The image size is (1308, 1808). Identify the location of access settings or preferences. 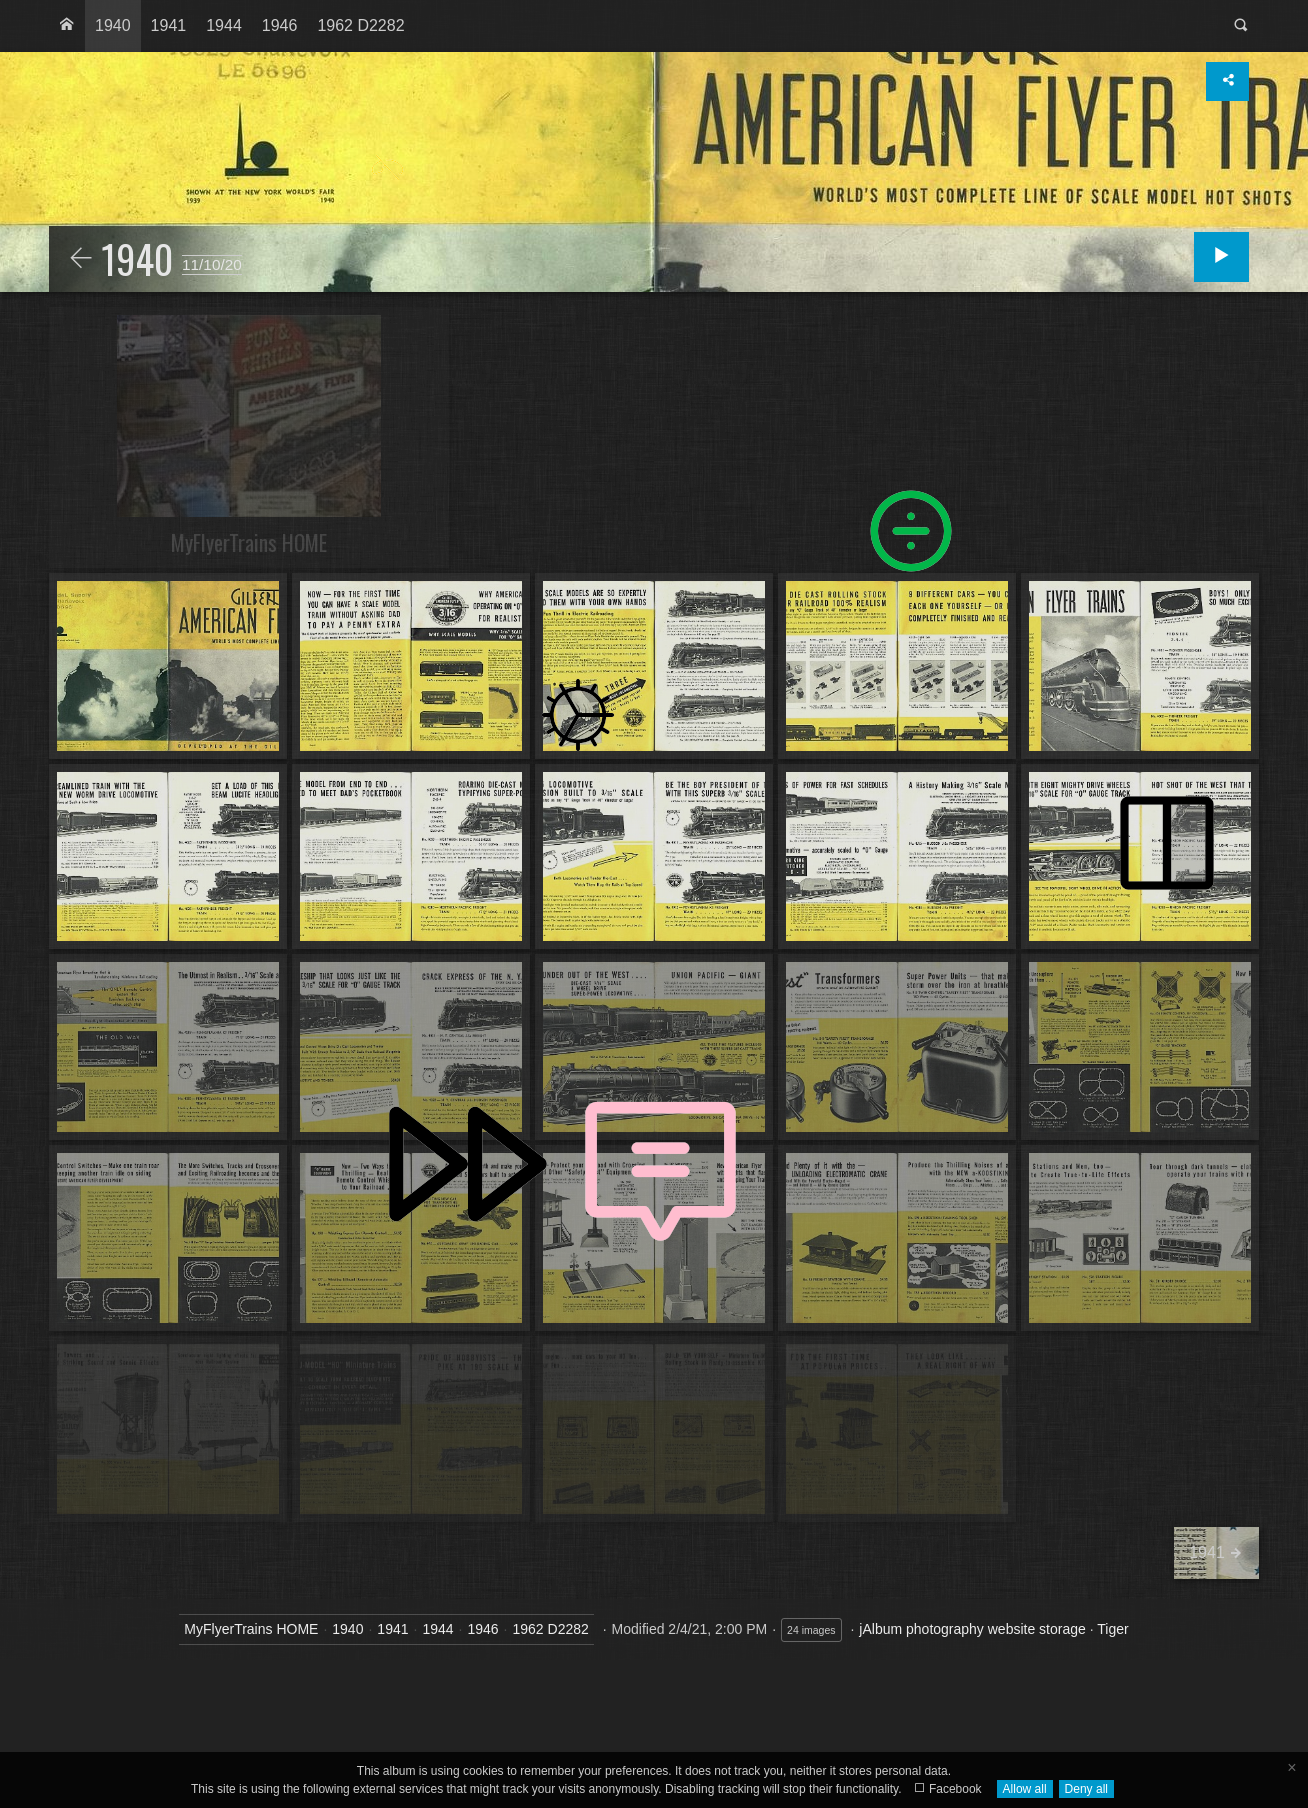
(578, 715).